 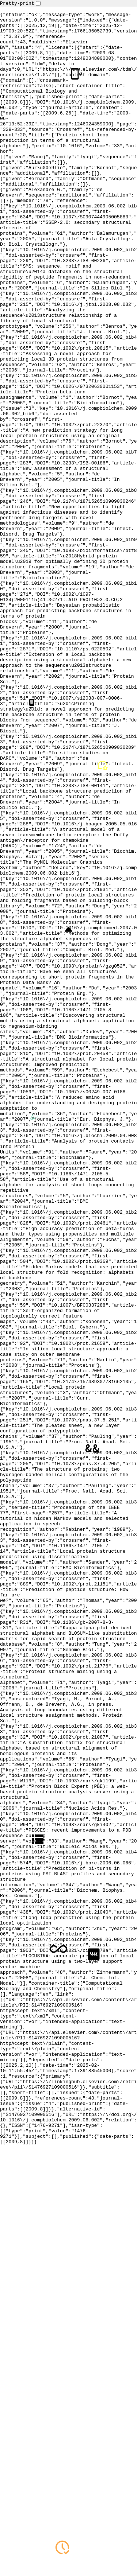 What do you see at coordinates (102, 765) in the screenshot?
I see `mark a conversation as favorite` at bounding box center [102, 765].